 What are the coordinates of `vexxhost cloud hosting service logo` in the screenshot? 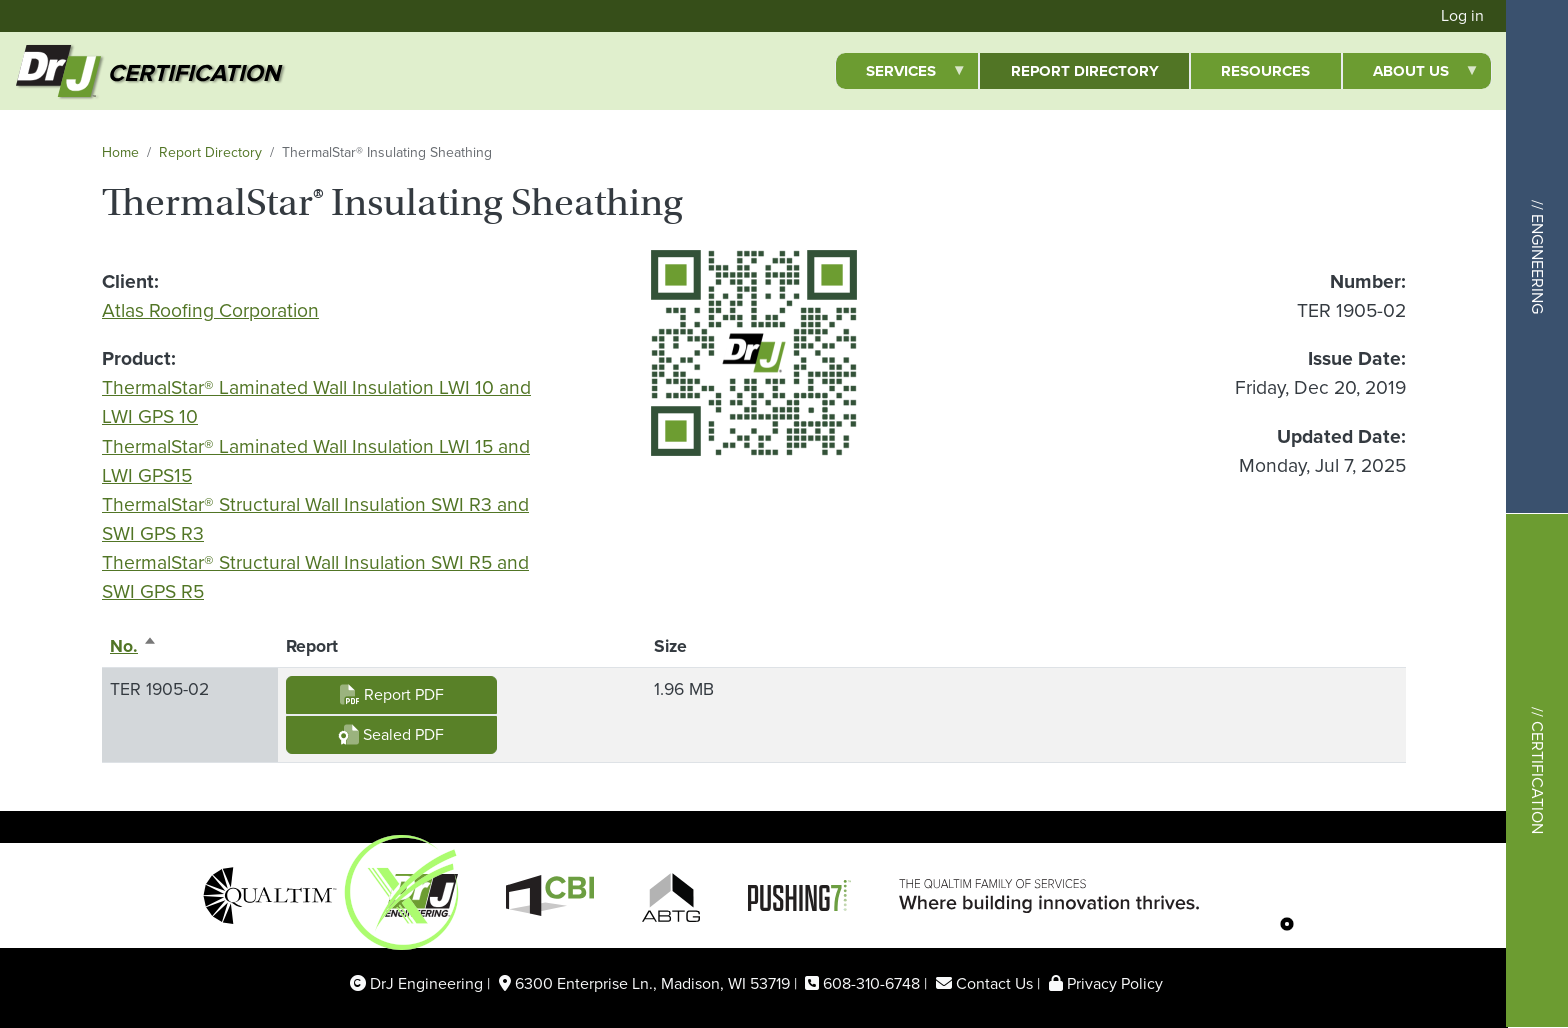 It's located at (401, 892).